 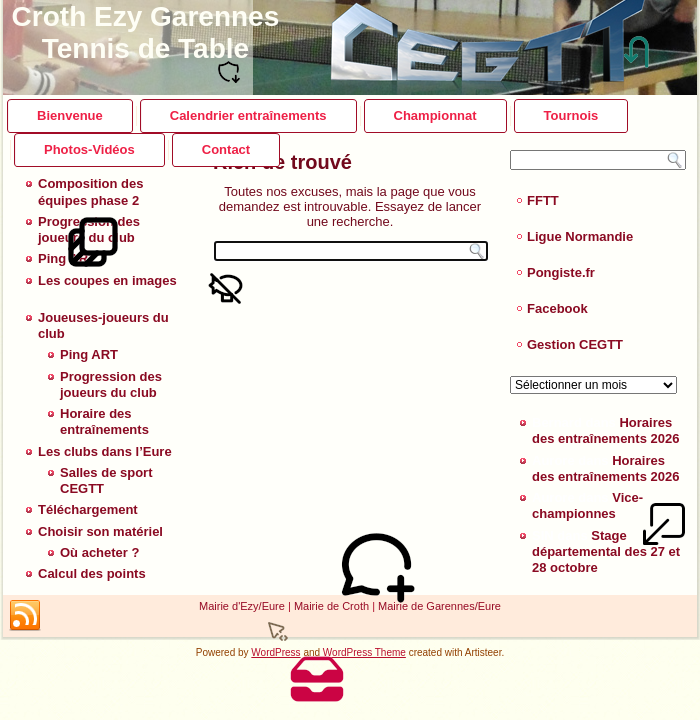 What do you see at coordinates (664, 524) in the screenshot?
I see `collapse or minimize content` at bounding box center [664, 524].